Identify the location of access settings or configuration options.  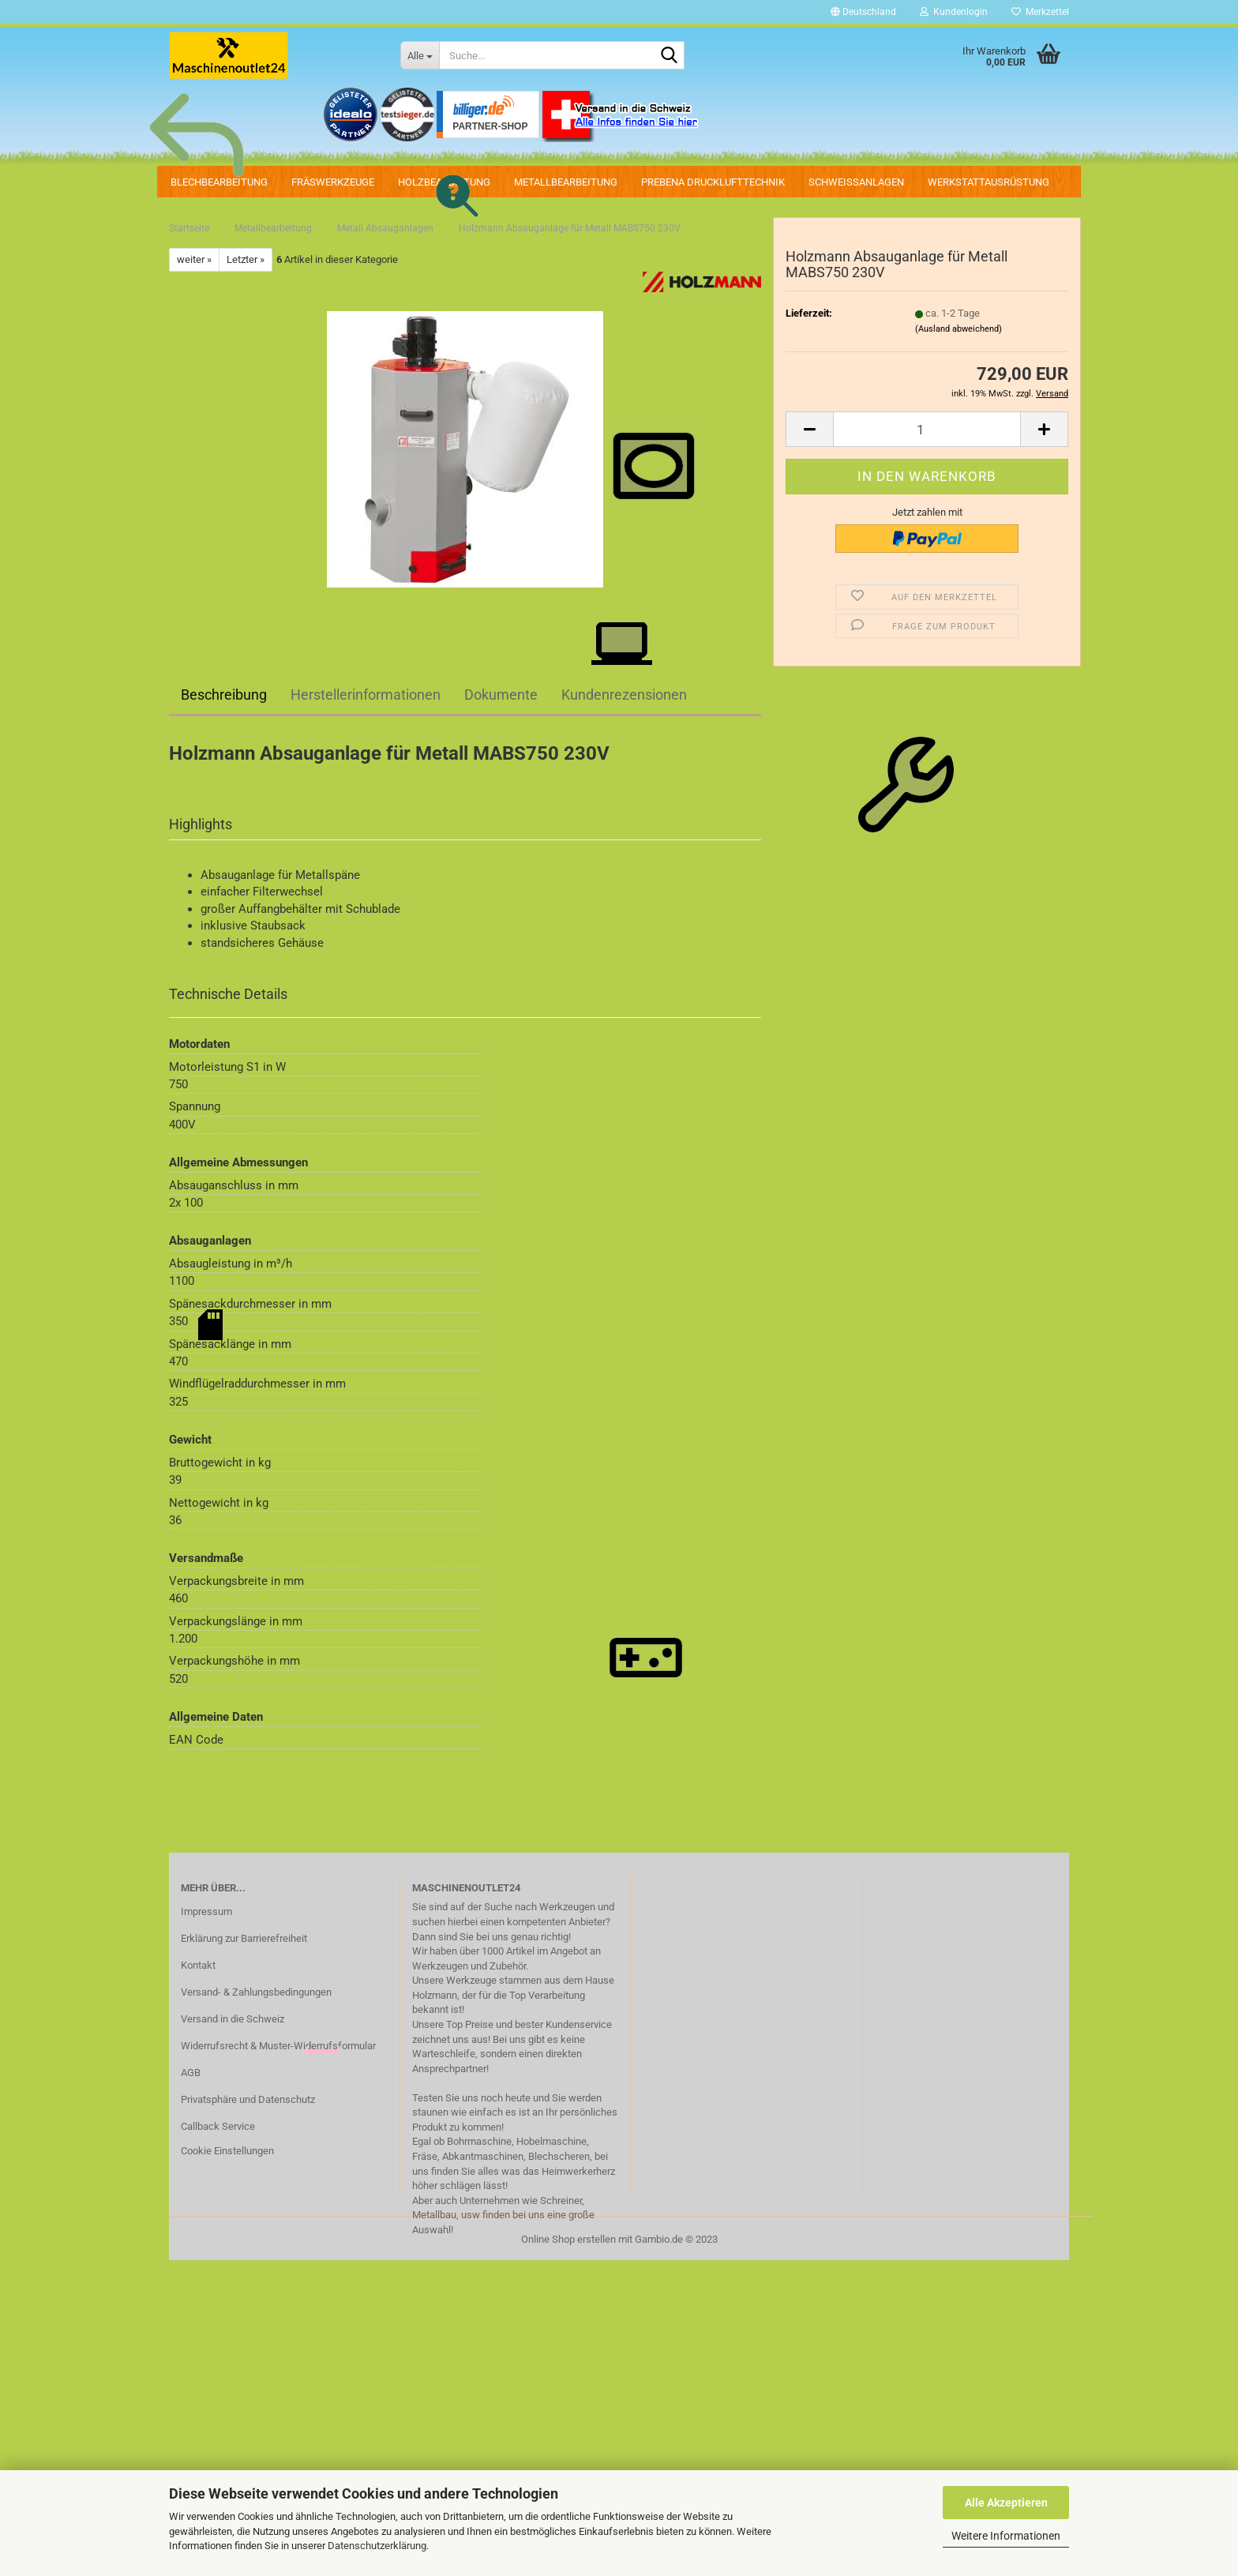
(906, 784).